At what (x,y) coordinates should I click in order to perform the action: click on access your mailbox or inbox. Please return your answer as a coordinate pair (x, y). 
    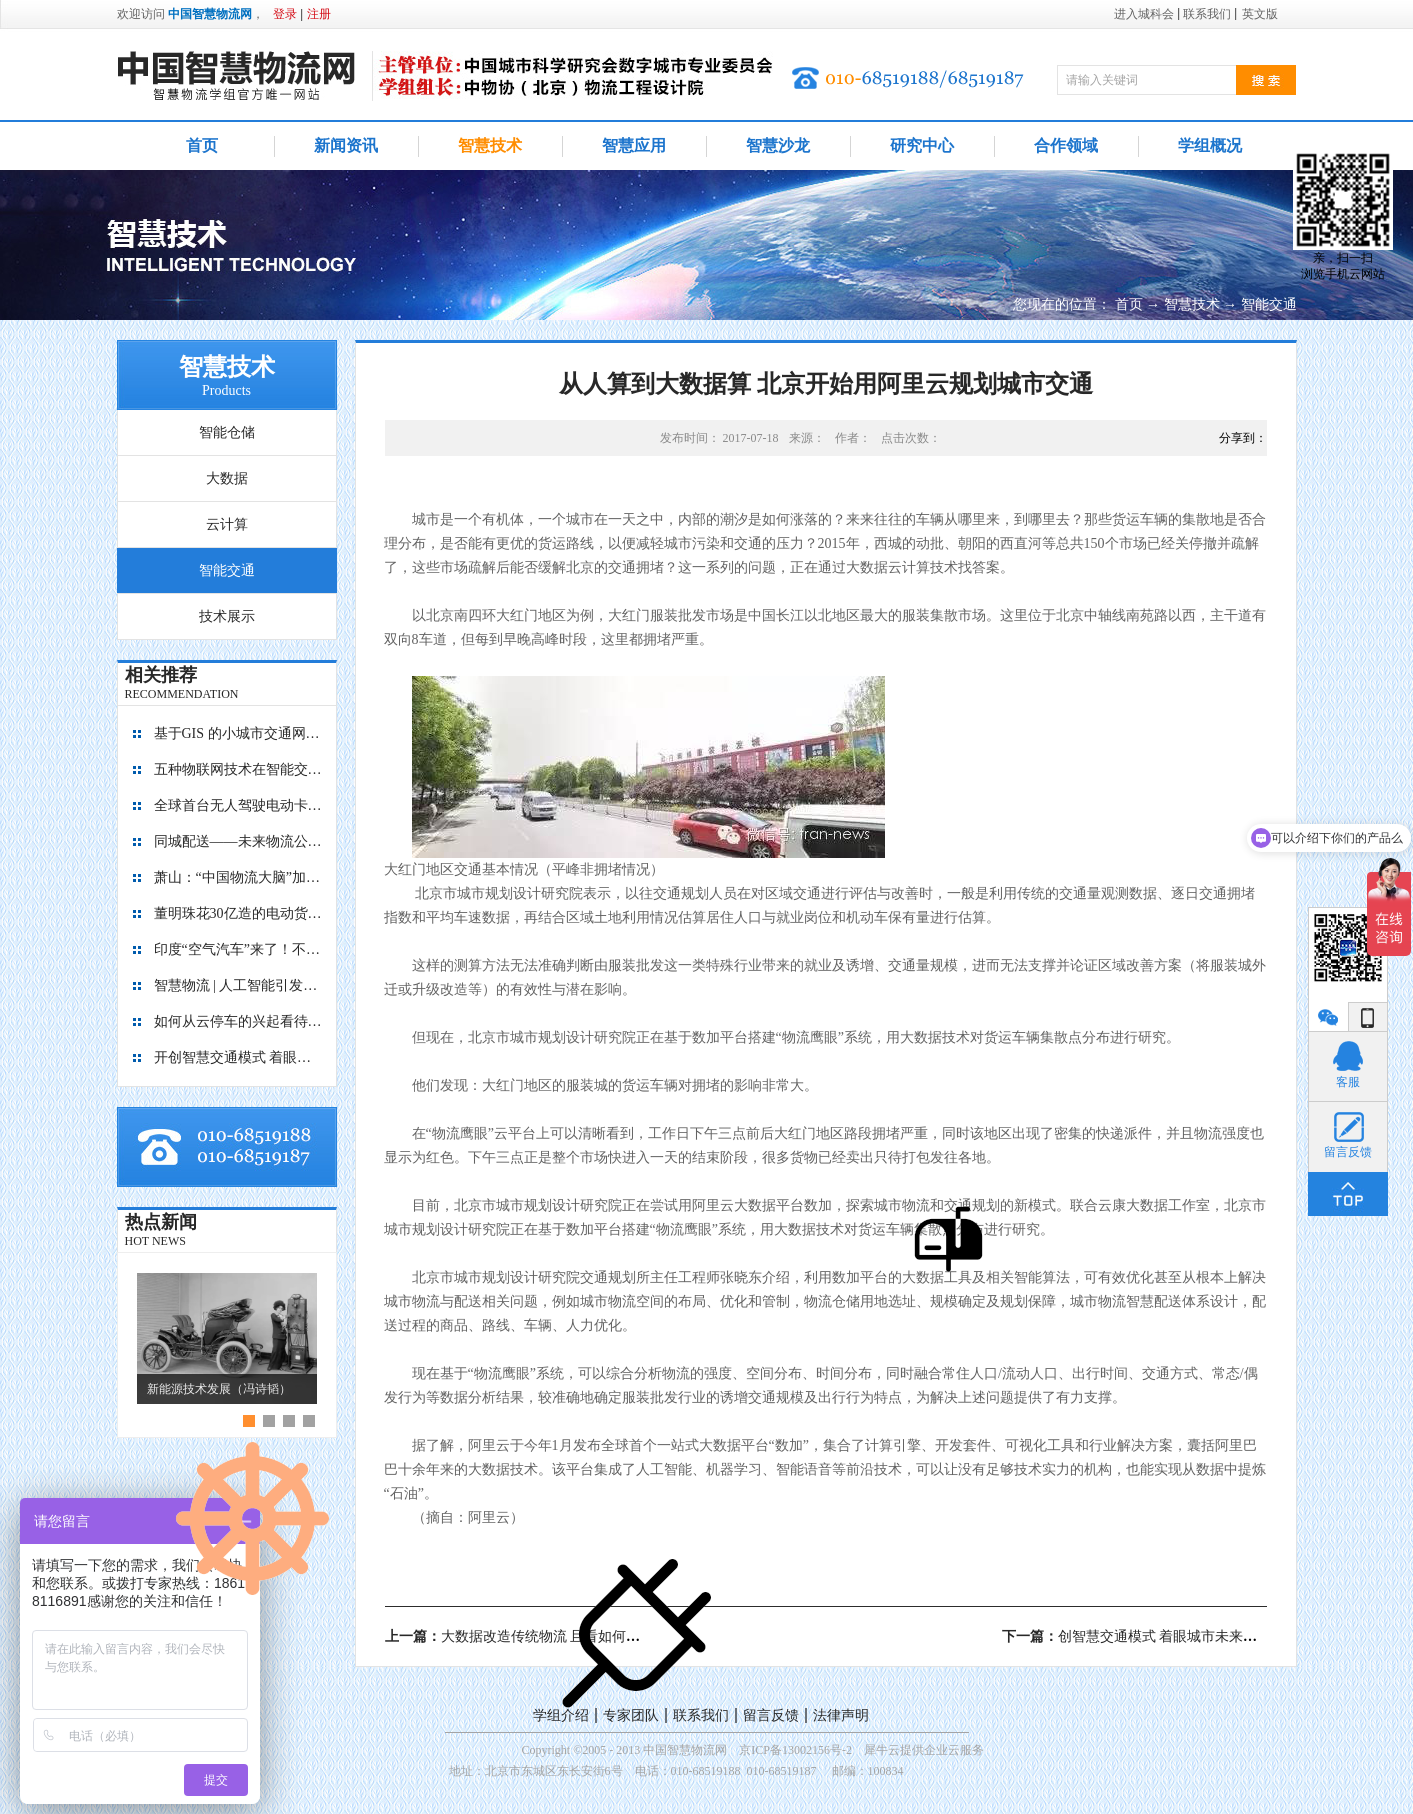
    Looking at the image, I should click on (948, 1240).